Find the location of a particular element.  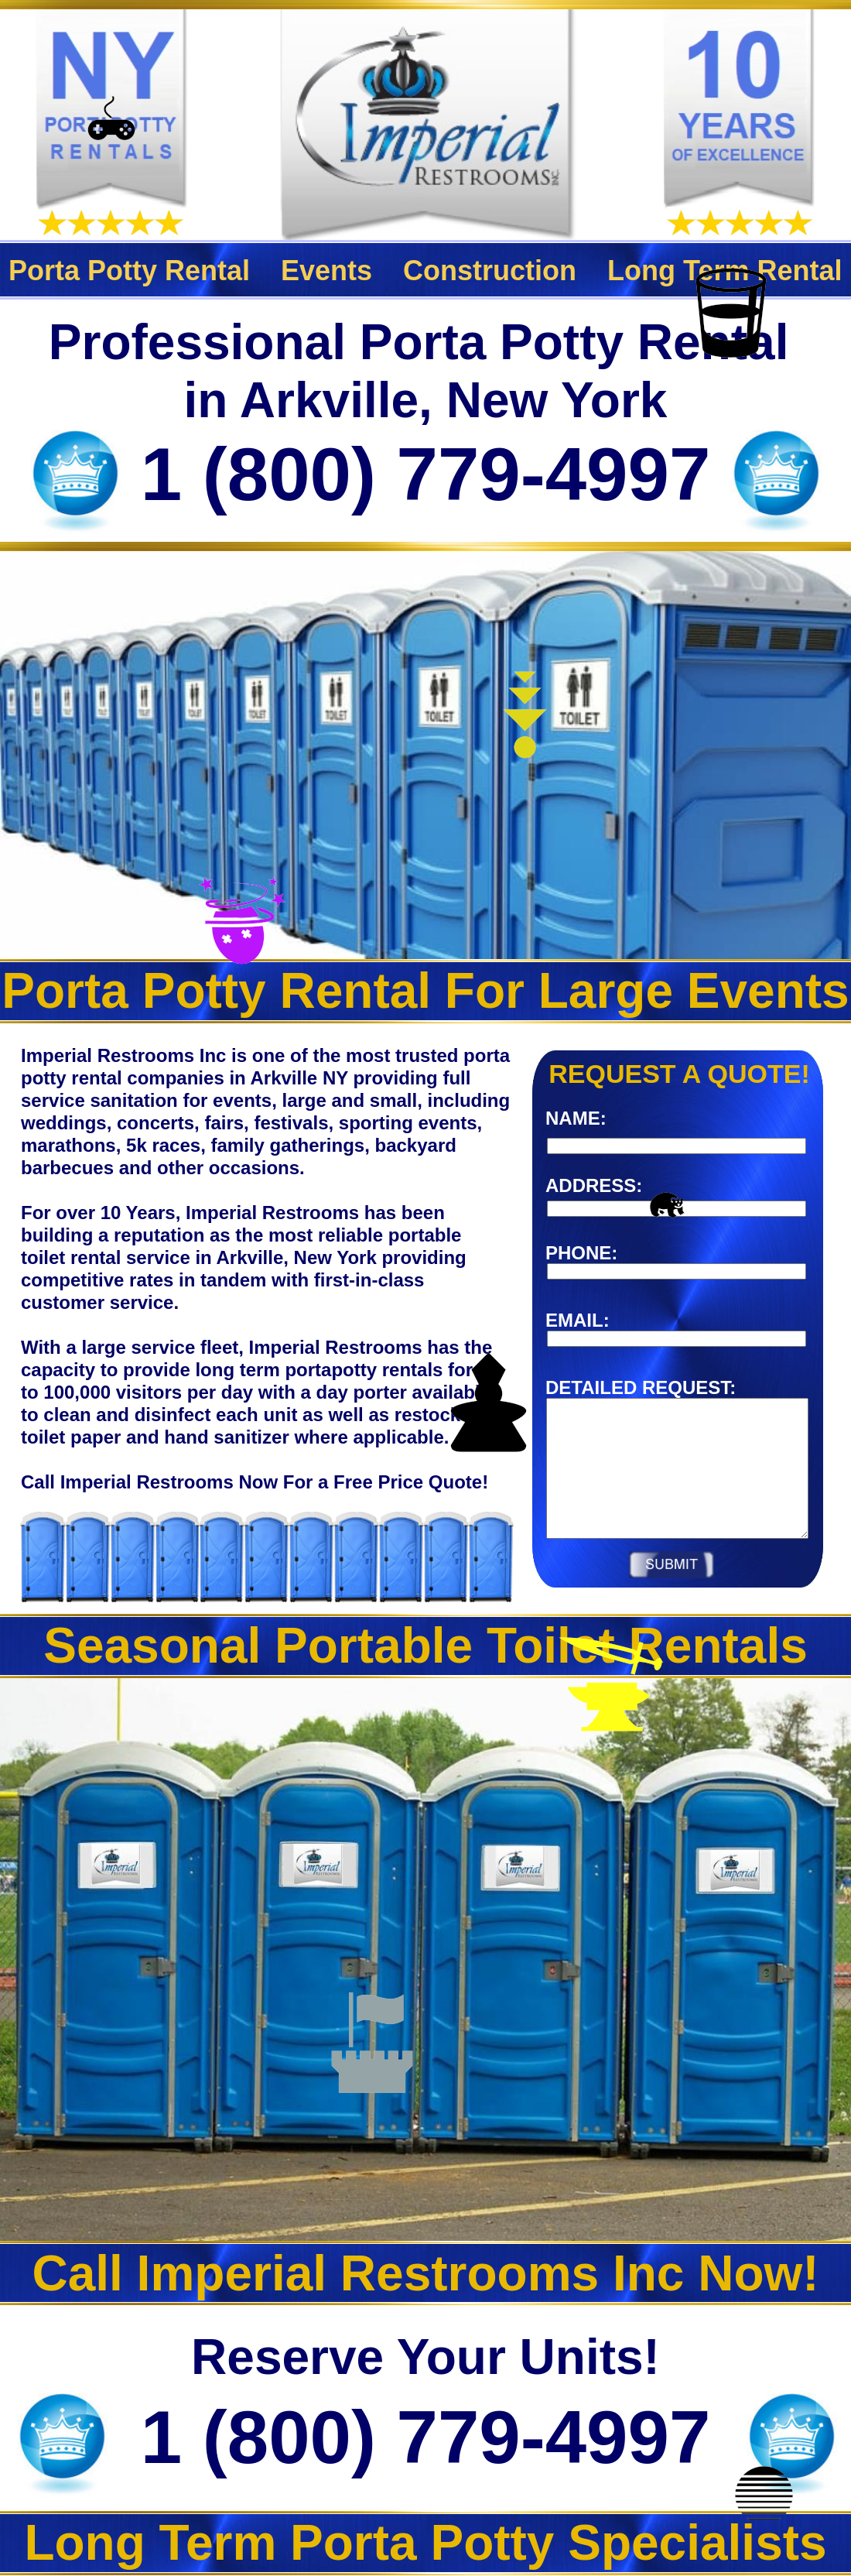

access the weapon crafting menu is located at coordinates (610, 1680).